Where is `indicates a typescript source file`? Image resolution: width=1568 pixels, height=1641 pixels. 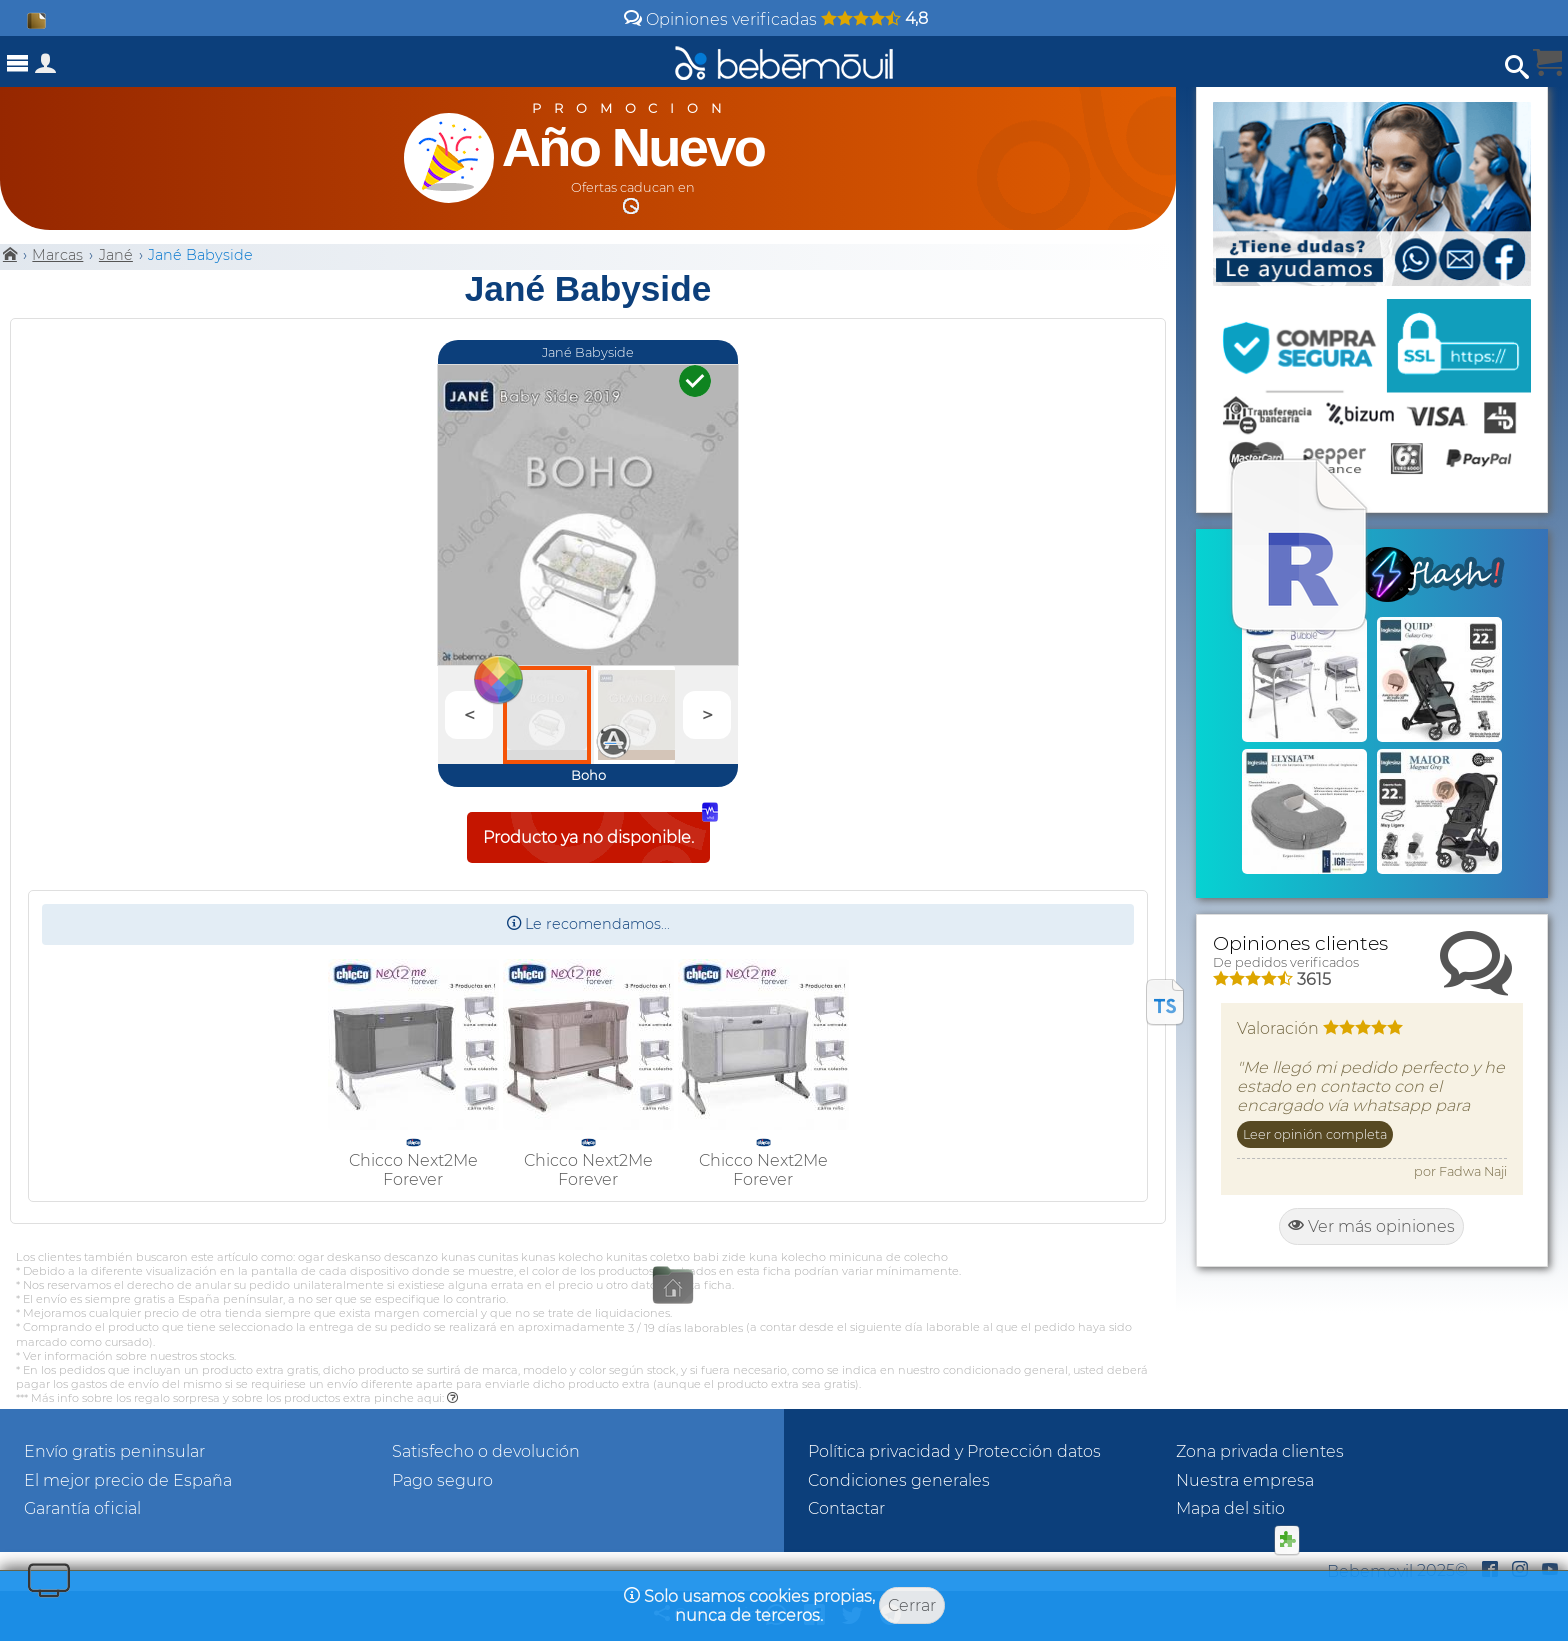 indicates a typescript source file is located at coordinates (1165, 1002).